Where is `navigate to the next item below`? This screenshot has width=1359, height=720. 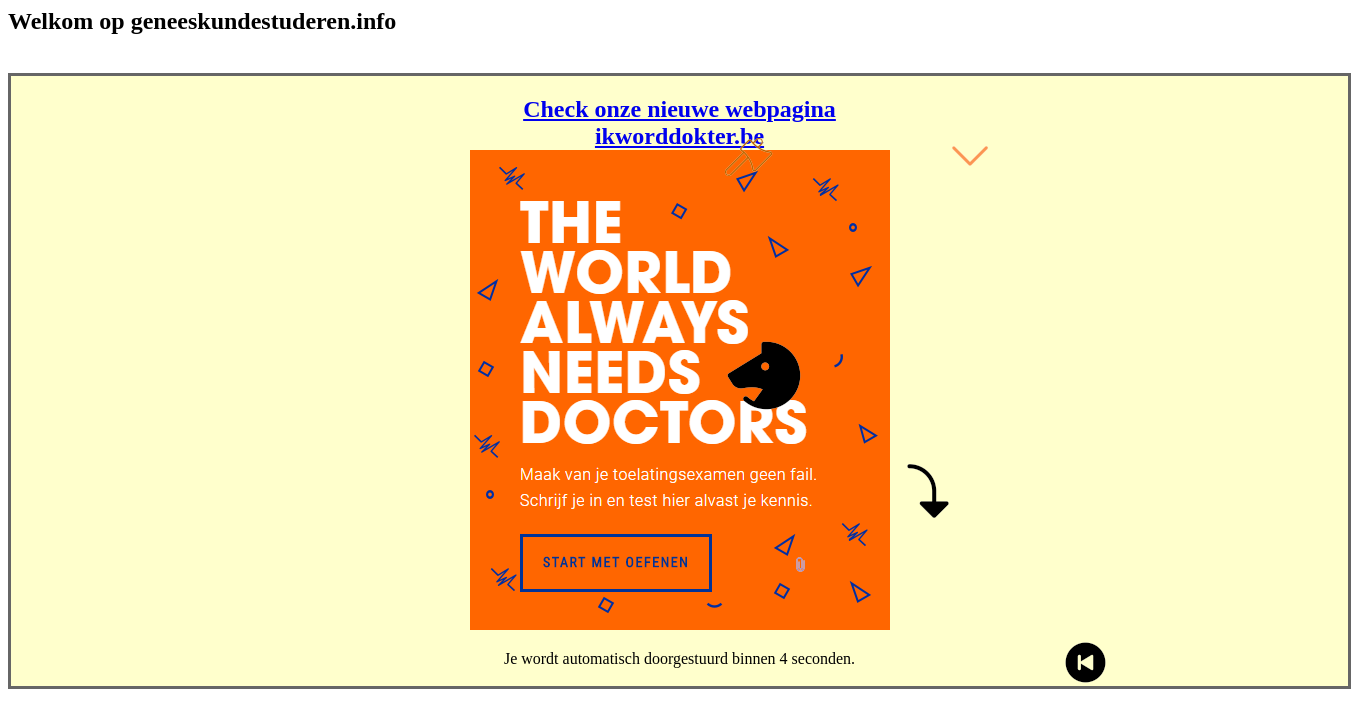
navigate to the next item below is located at coordinates (928, 491).